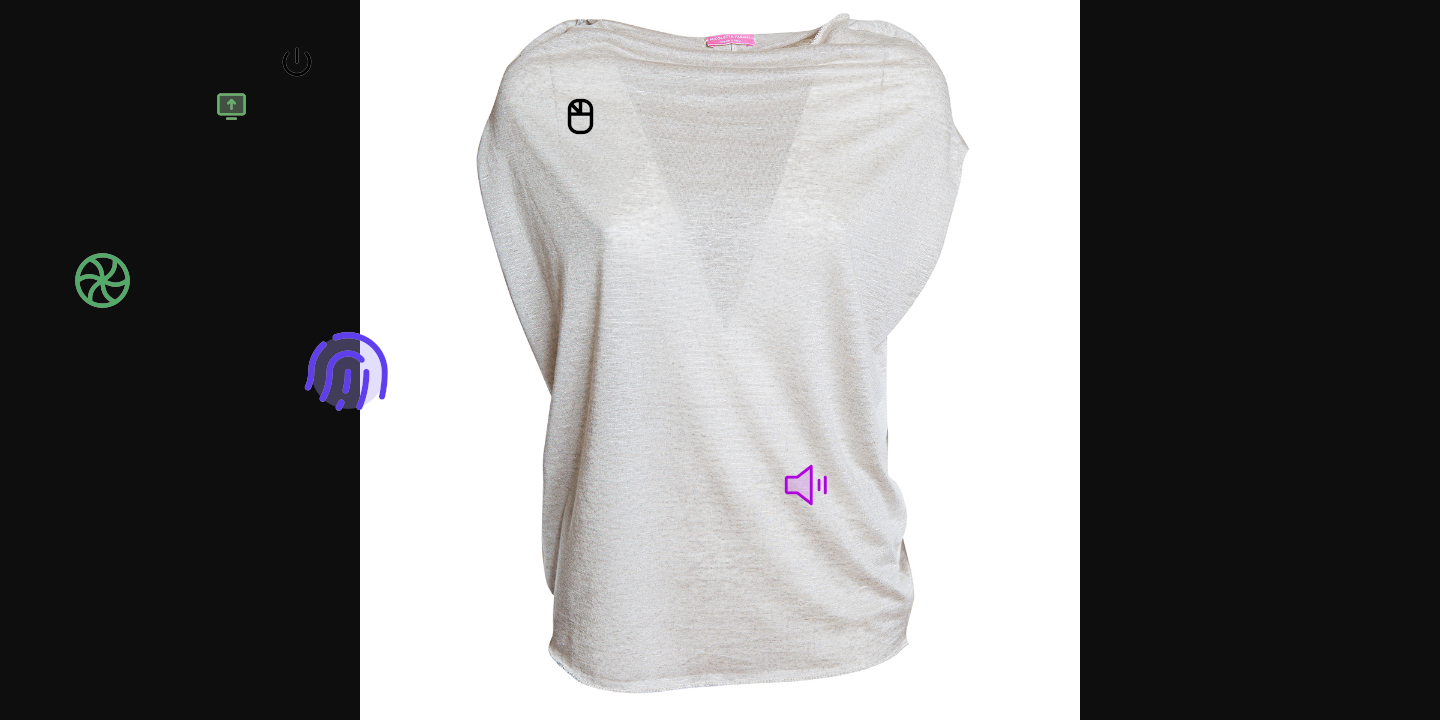 Image resolution: width=1440 pixels, height=720 pixels. Describe the element at coordinates (102, 280) in the screenshot. I see `indicates loading or processing in progress` at that location.